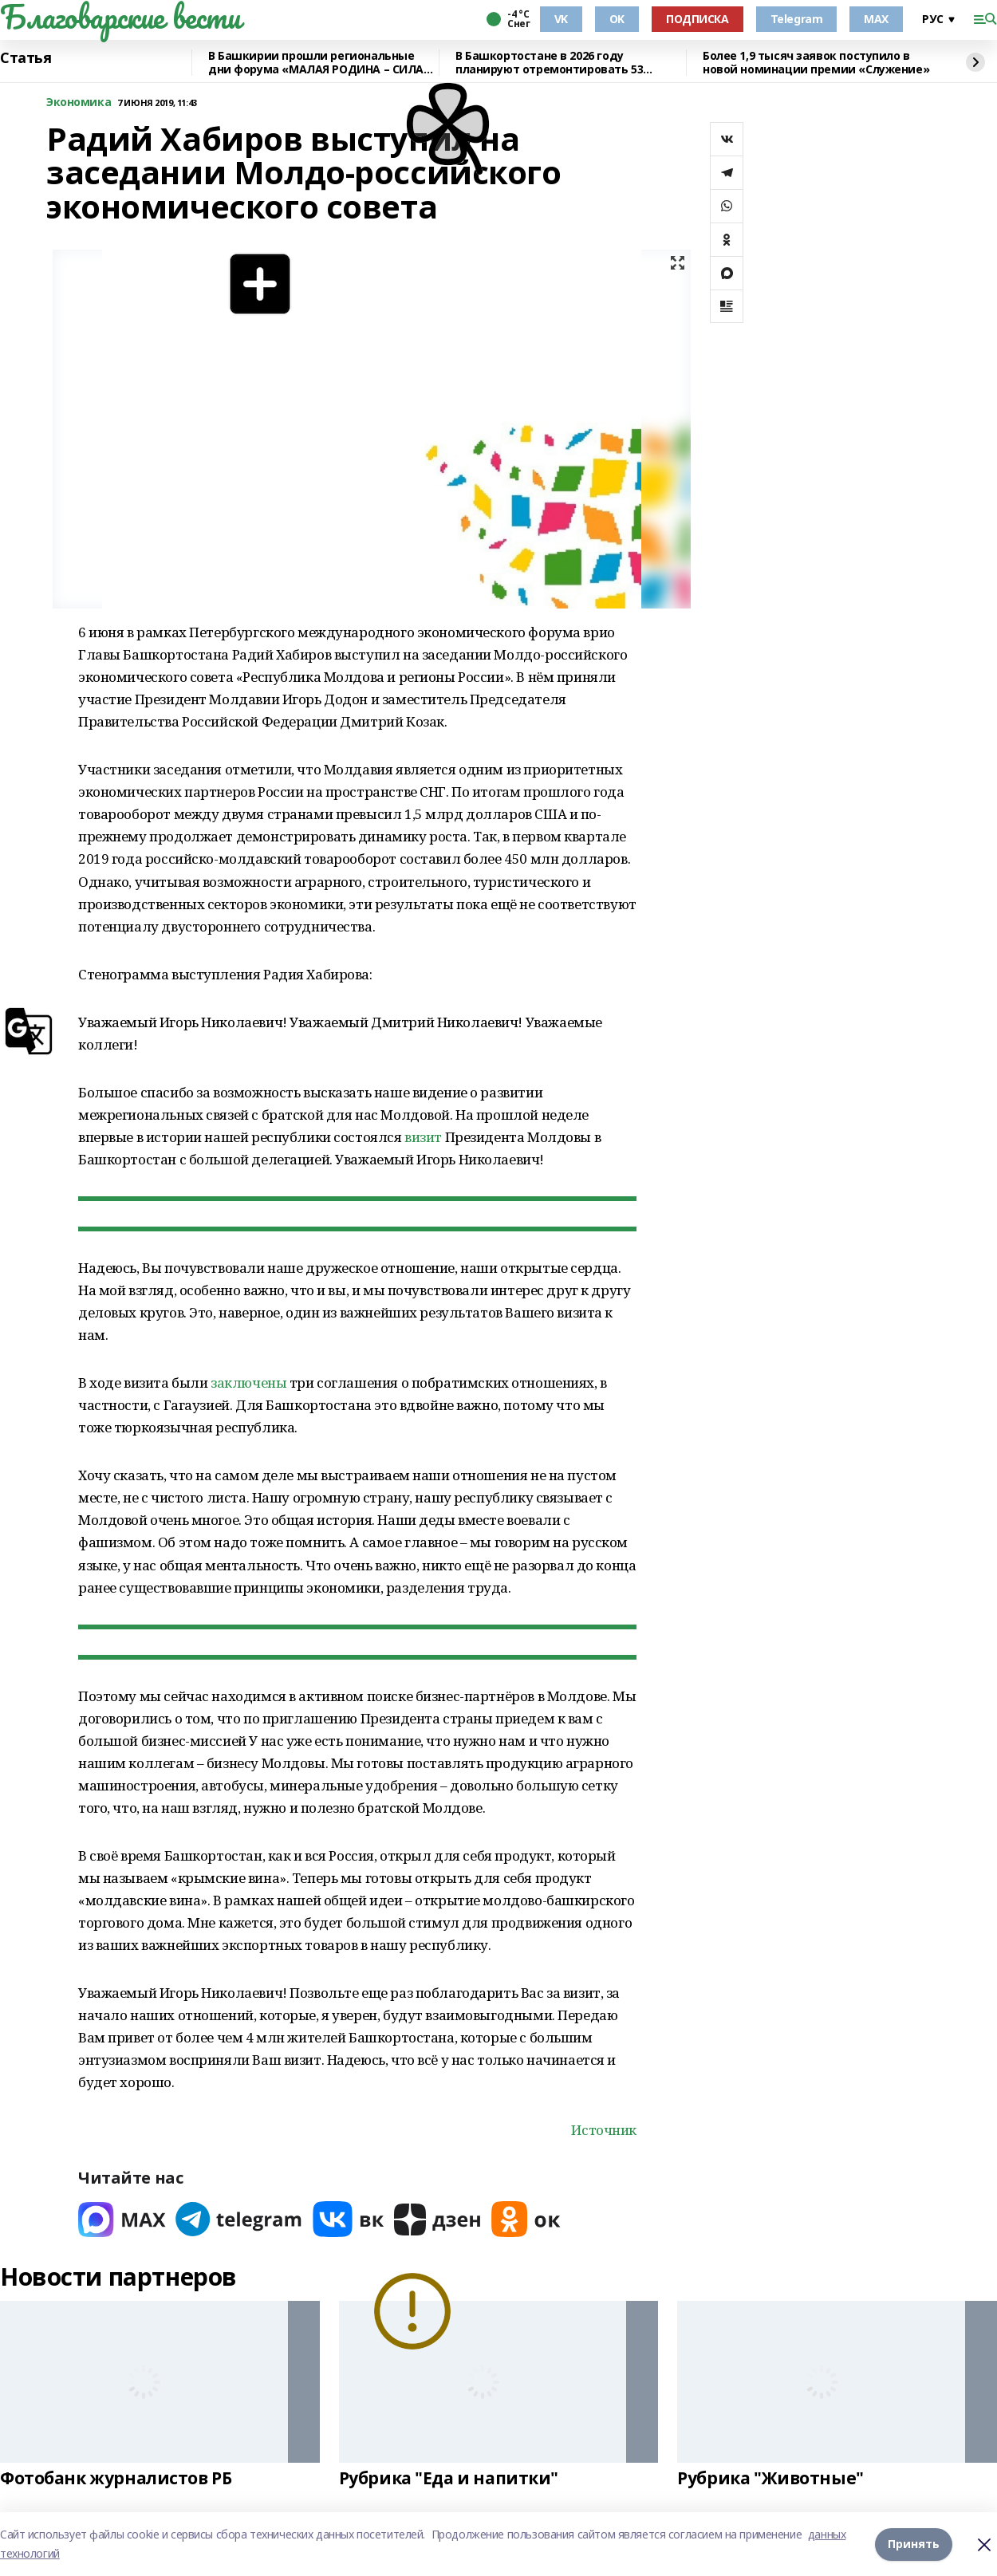 The height and width of the screenshot is (2576, 997). Describe the element at coordinates (447, 127) in the screenshot. I see `indicates a lucky or bonus reward` at that location.